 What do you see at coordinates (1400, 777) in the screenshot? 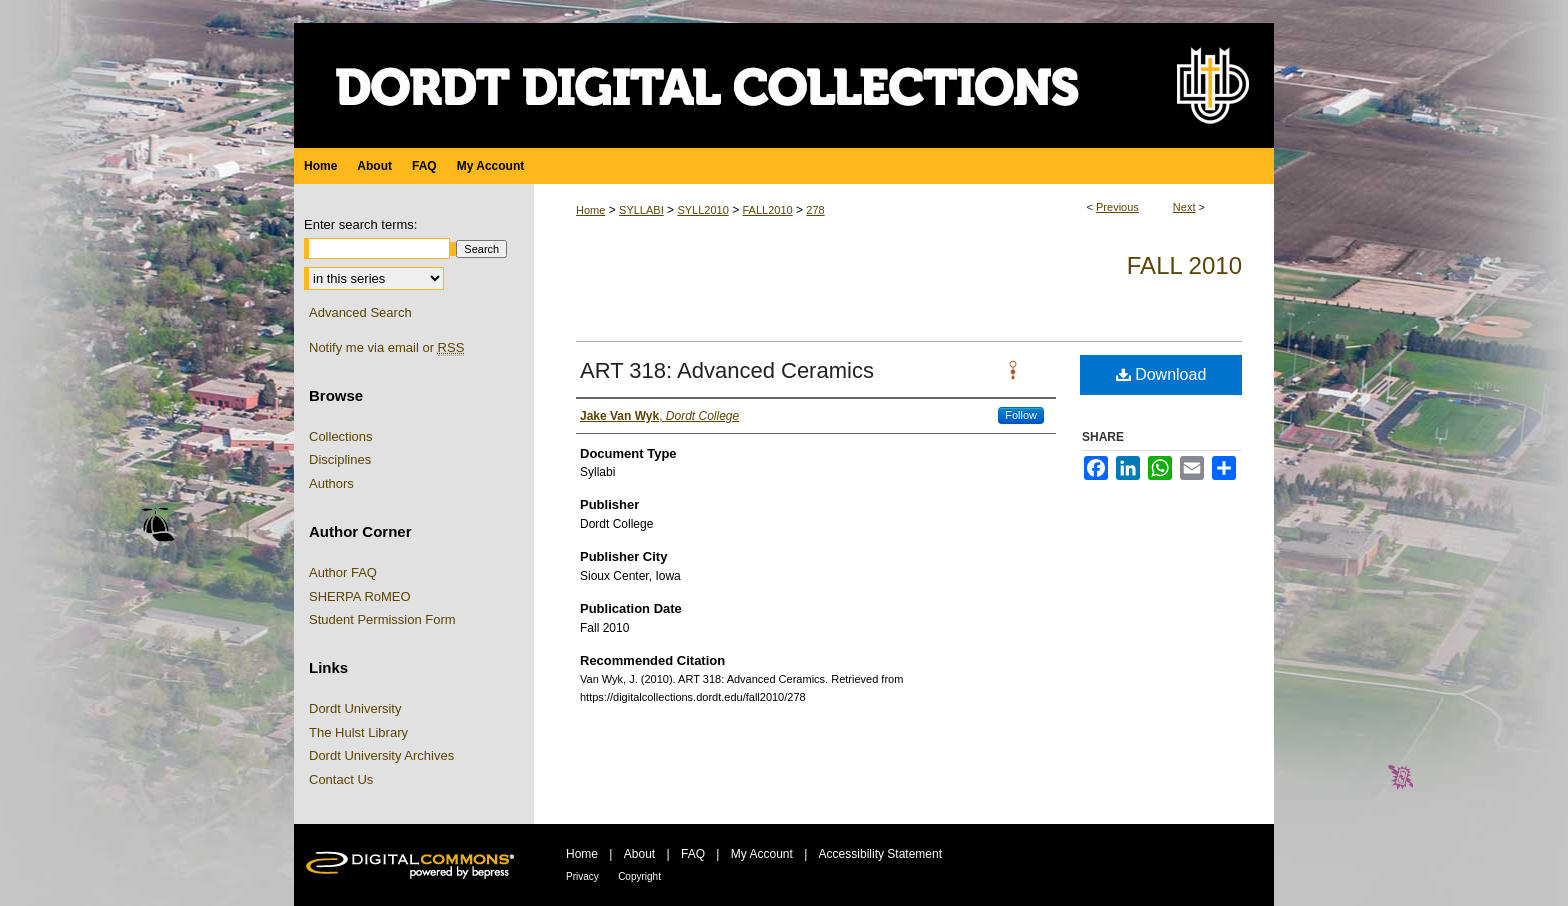
I see `boost or recharge energy` at bounding box center [1400, 777].